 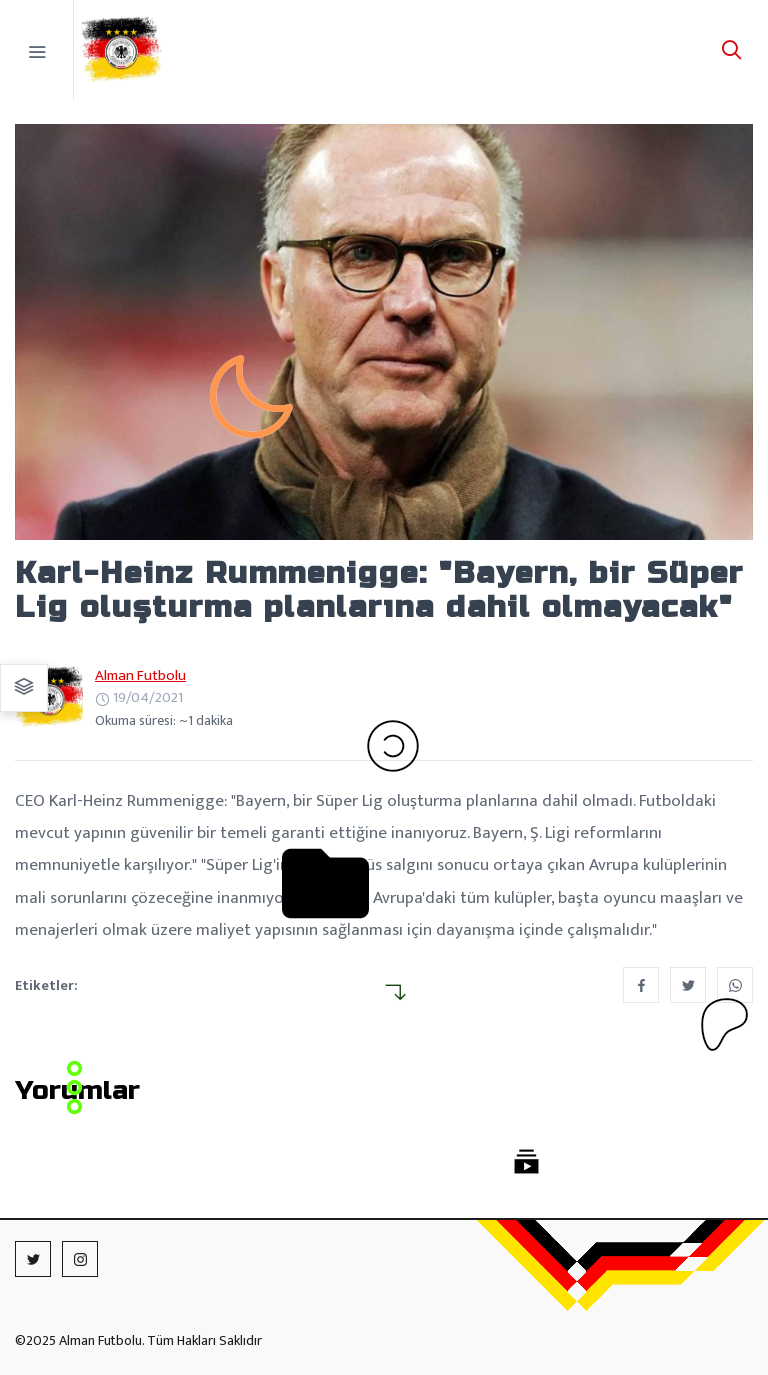 I want to click on view your subscriptions, so click(x=526, y=1161).